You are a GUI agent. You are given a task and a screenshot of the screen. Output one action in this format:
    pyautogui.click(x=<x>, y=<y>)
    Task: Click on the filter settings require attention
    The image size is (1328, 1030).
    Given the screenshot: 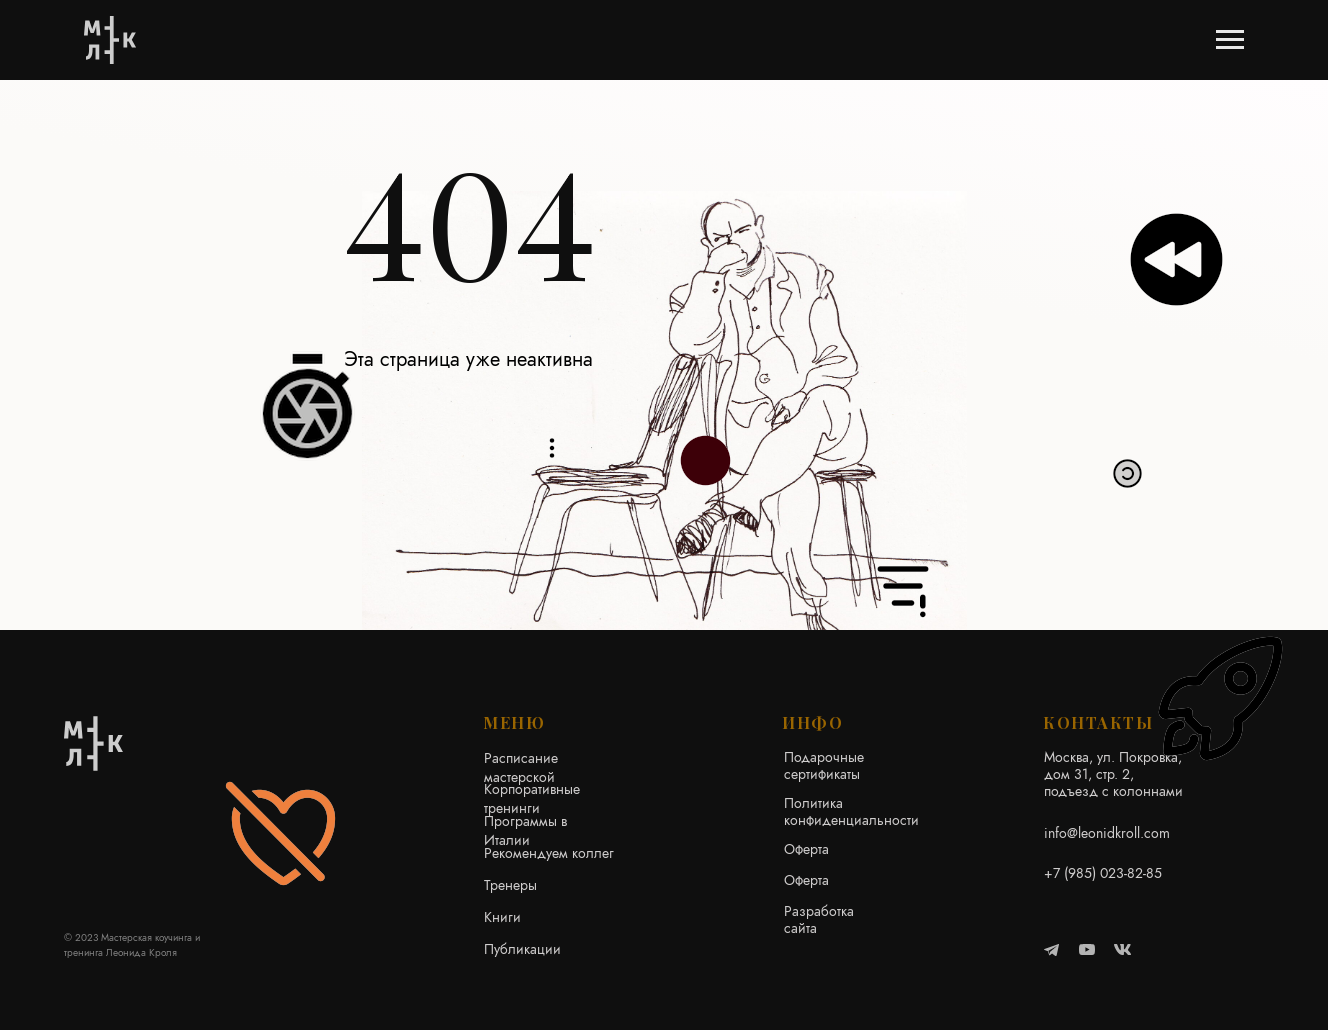 What is the action you would take?
    pyautogui.click(x=903, y=586)
    